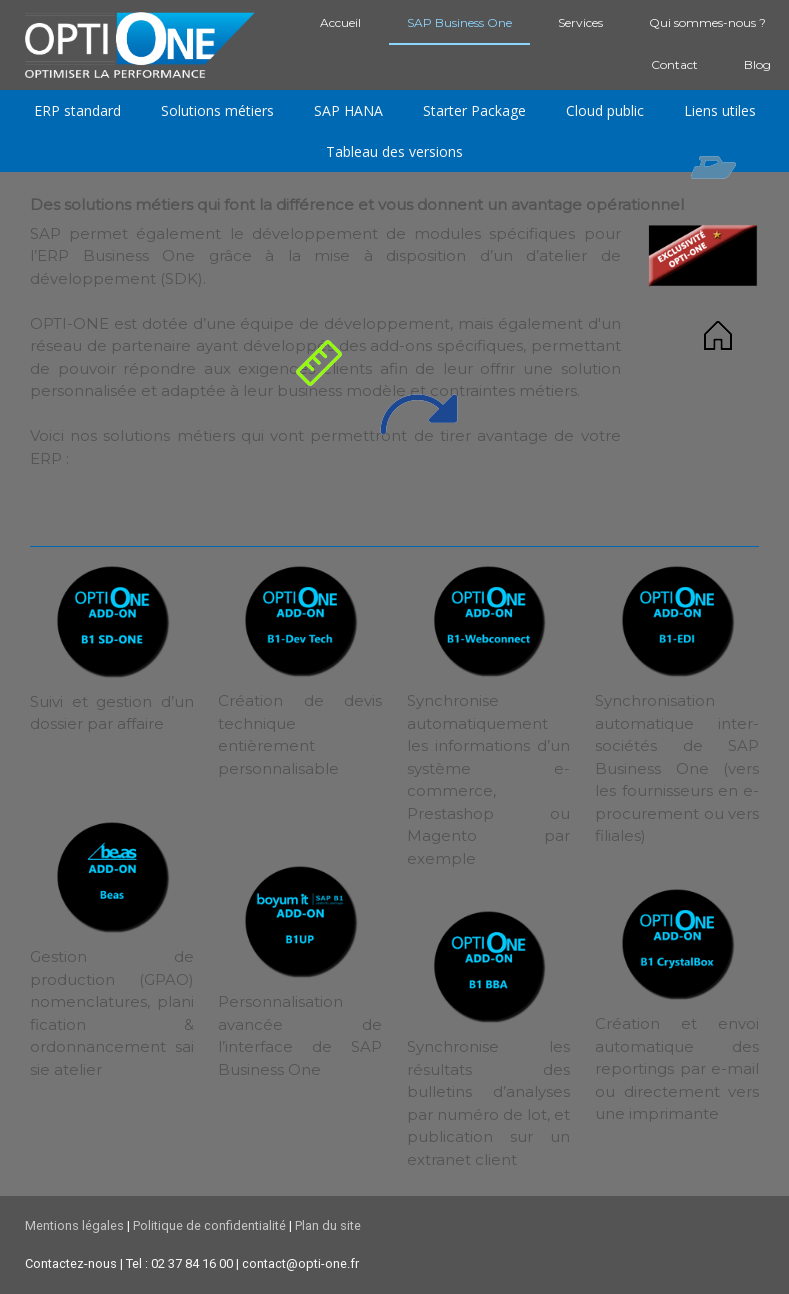 This screenshot has height=1294, width=789. Describe the element at coordinates (319, 363) in the screenshot. I see `access measurement tools` at that location.